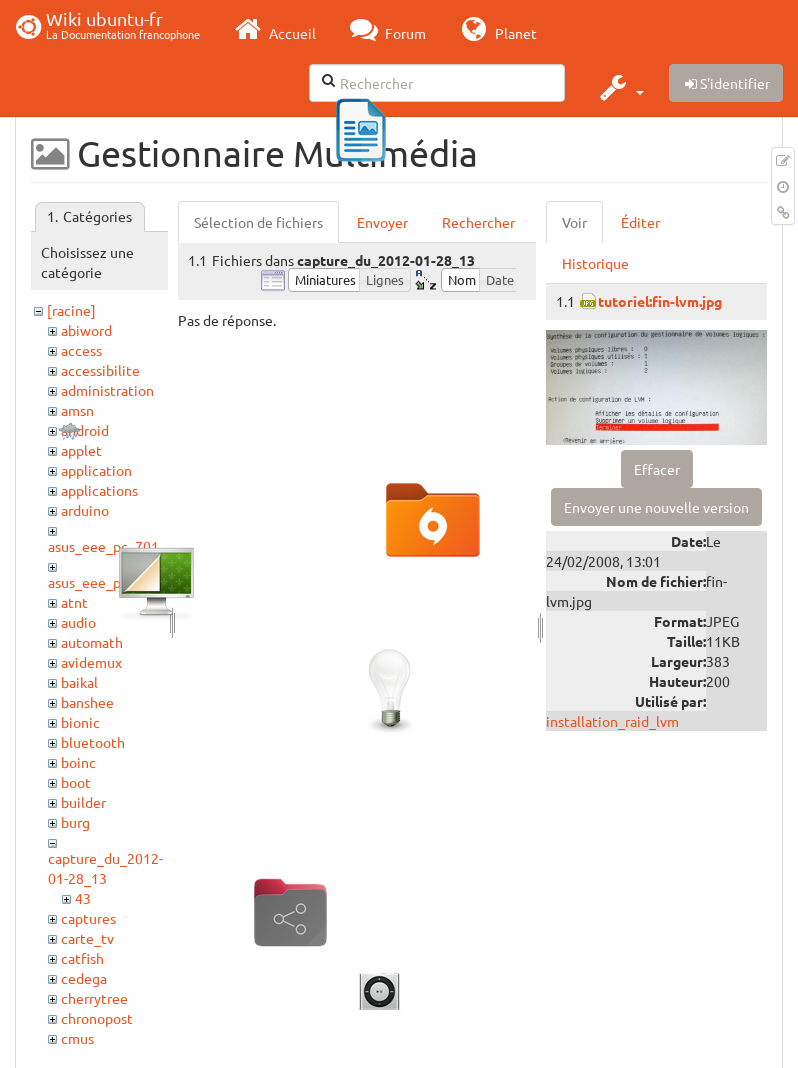 The height and width of the screenshot is (1068, 798). I want to click on open a text document file, so click(361, 130).